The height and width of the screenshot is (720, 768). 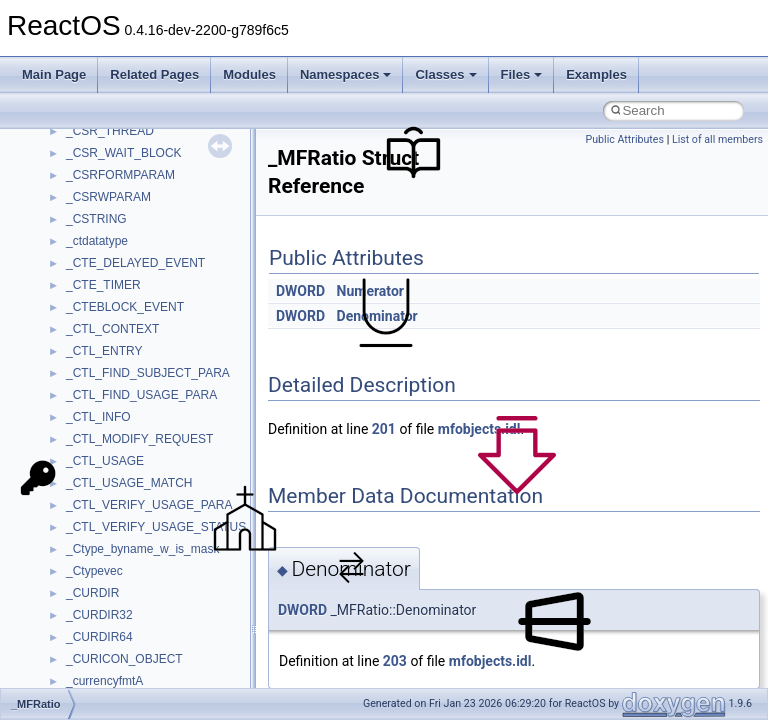 I want to click on view user profile or contact details, so click(x=413, y=151).